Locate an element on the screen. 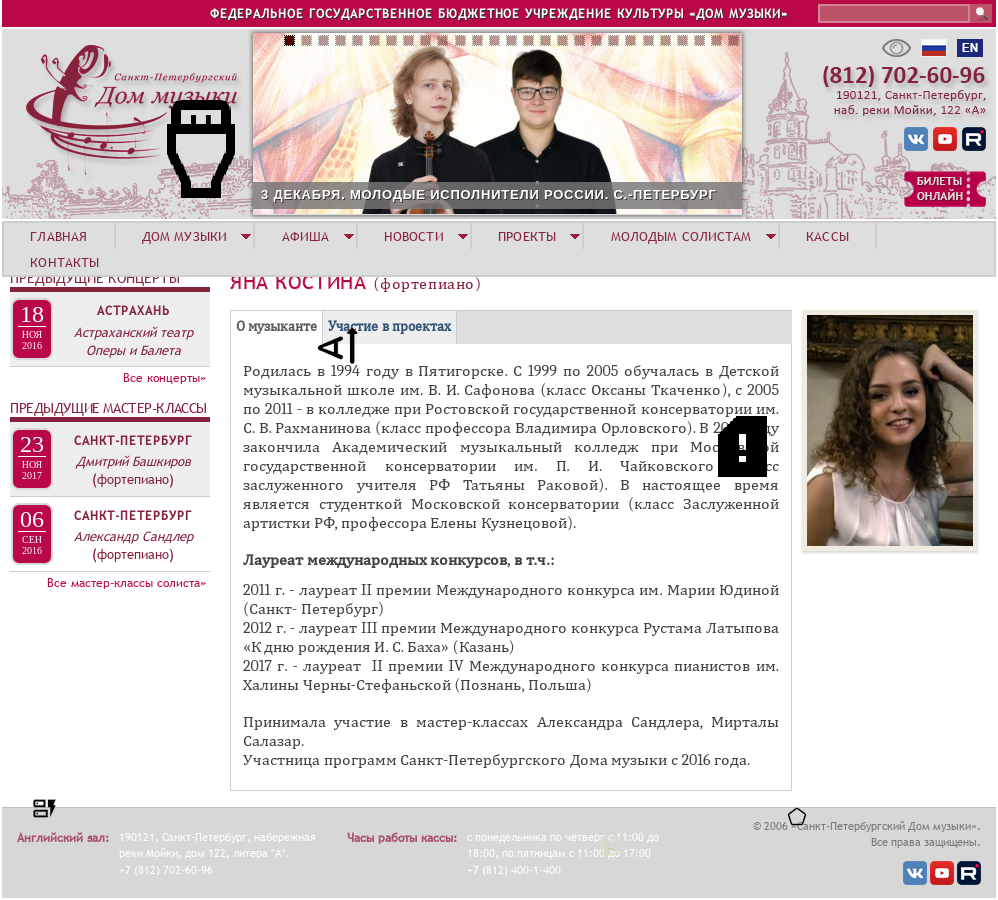 Image resolution: width=998 pixels, height=900 pixels. rotate text orientation upward is located at coordinates (338, 345).